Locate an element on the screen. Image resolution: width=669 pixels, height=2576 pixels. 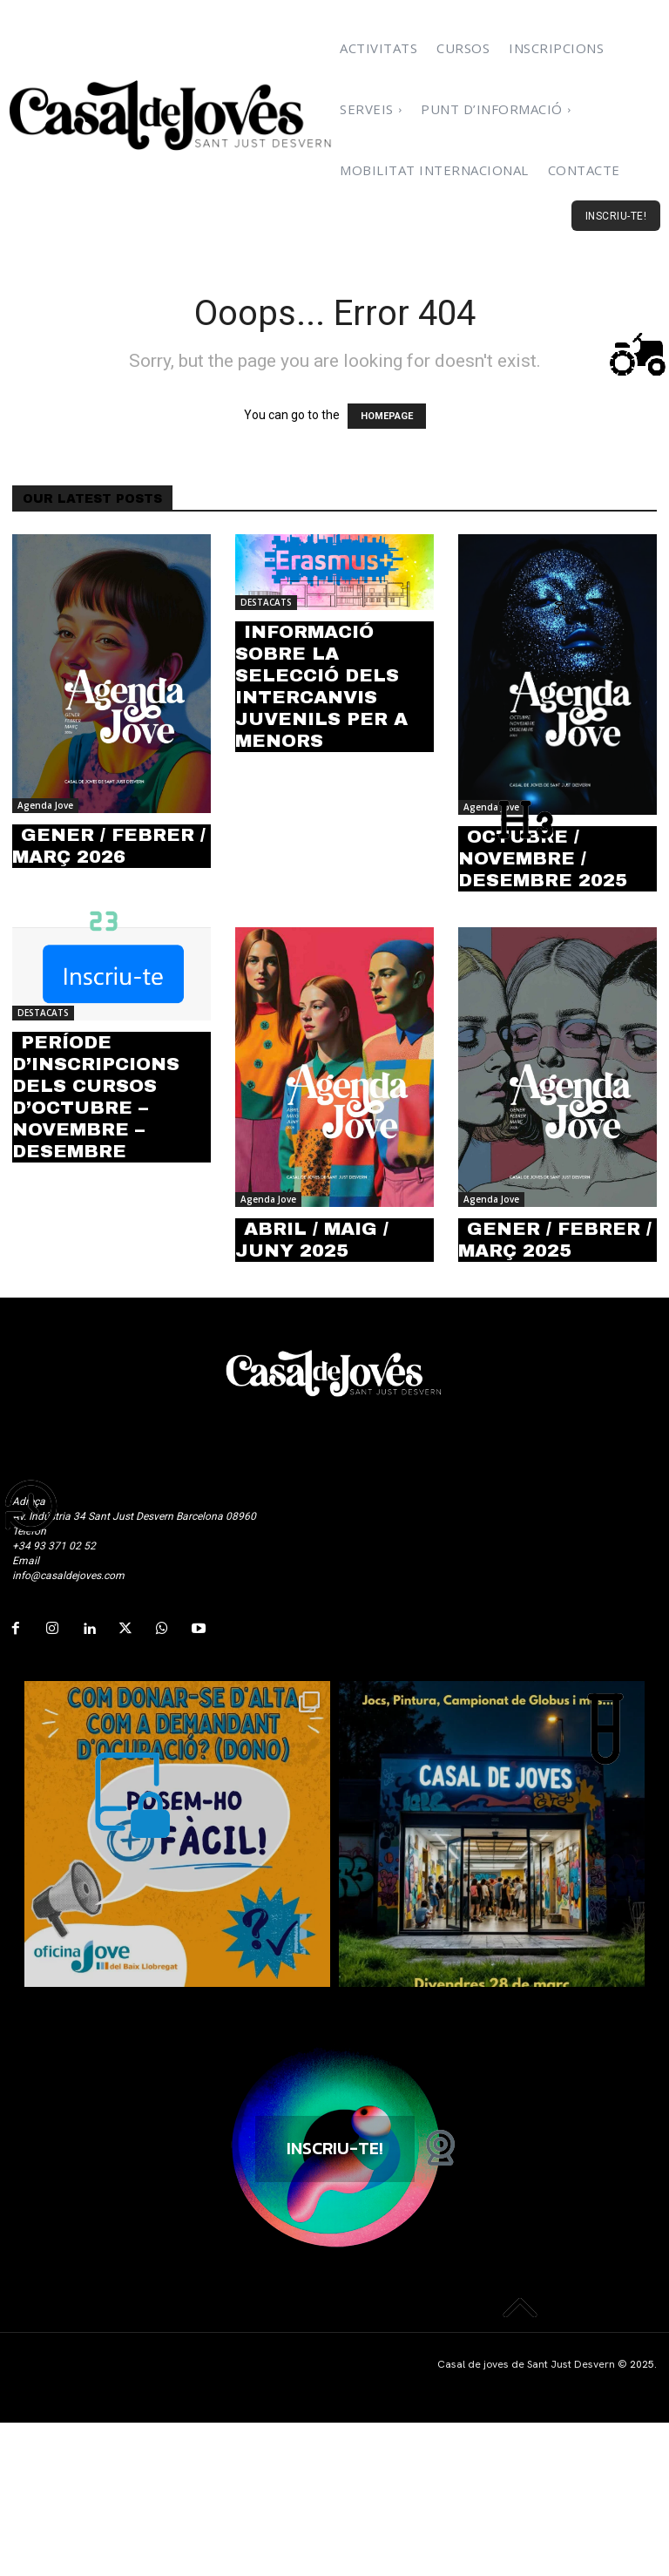
access webcam settings is located at coordinates (440, 2147).